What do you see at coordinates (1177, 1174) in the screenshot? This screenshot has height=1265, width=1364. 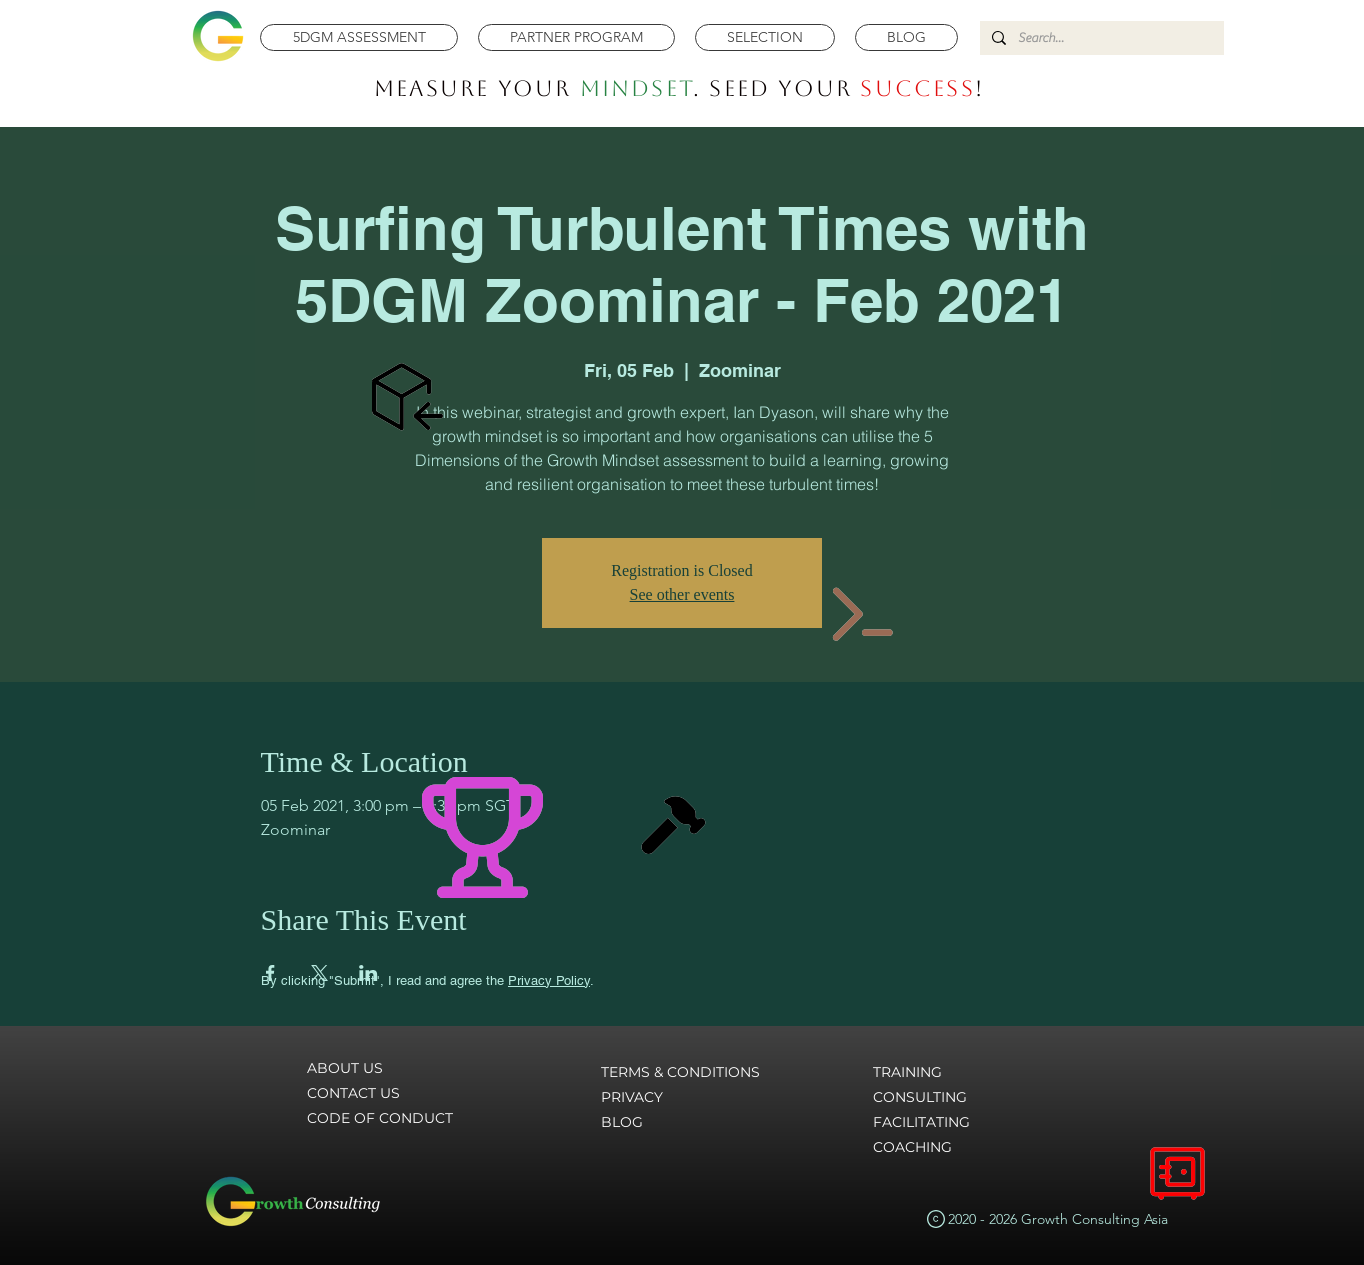 I see `access fiscal host settings` at bounding box center [1177, 1174].